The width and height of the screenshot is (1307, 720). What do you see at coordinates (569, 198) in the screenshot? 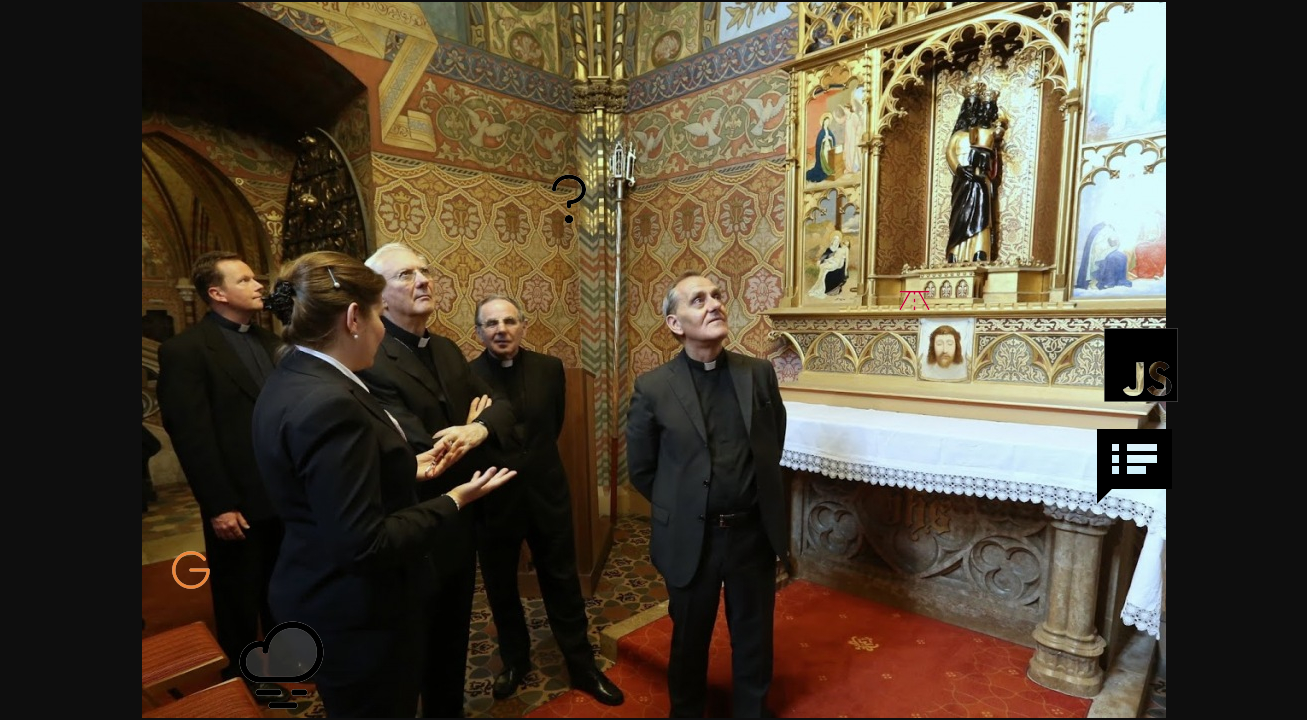
I see `access help or support` at bounding box center [569, 198].